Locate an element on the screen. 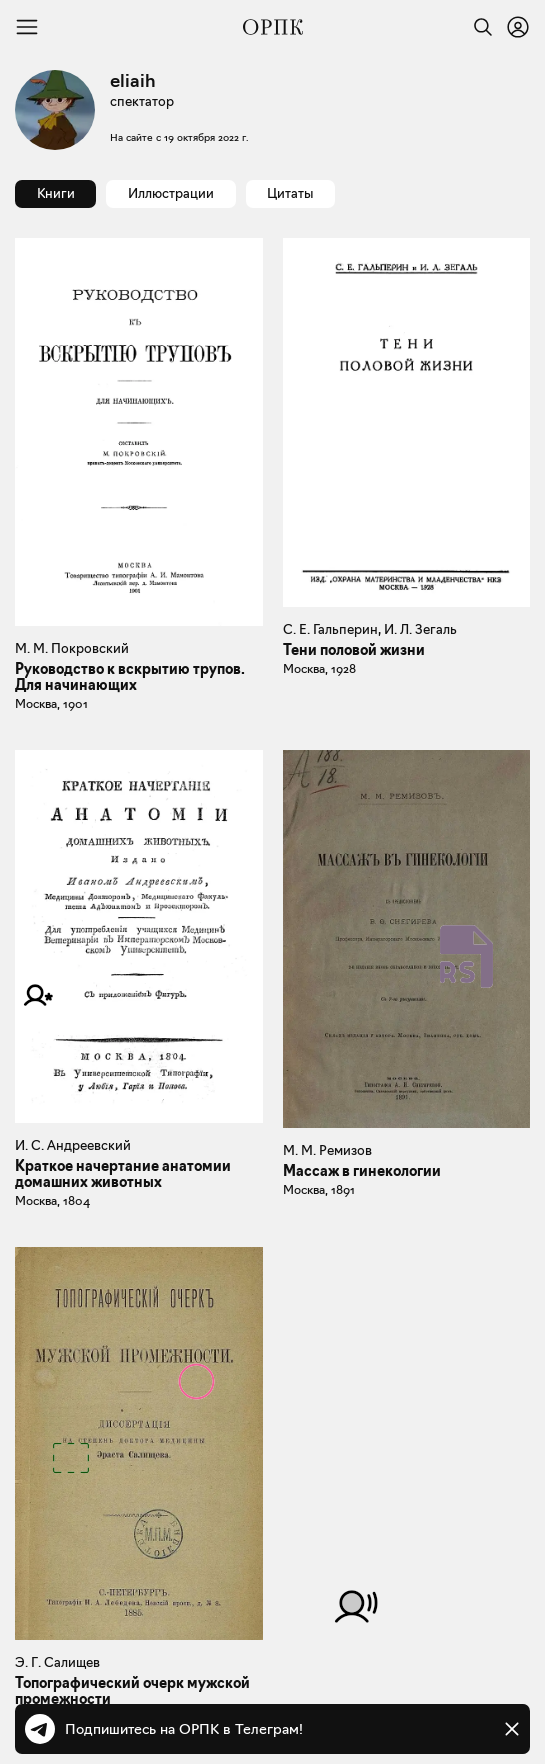 The width and height of the screenshot is (545, 1764). a Rust source code file is located at coordinates (466, 956).